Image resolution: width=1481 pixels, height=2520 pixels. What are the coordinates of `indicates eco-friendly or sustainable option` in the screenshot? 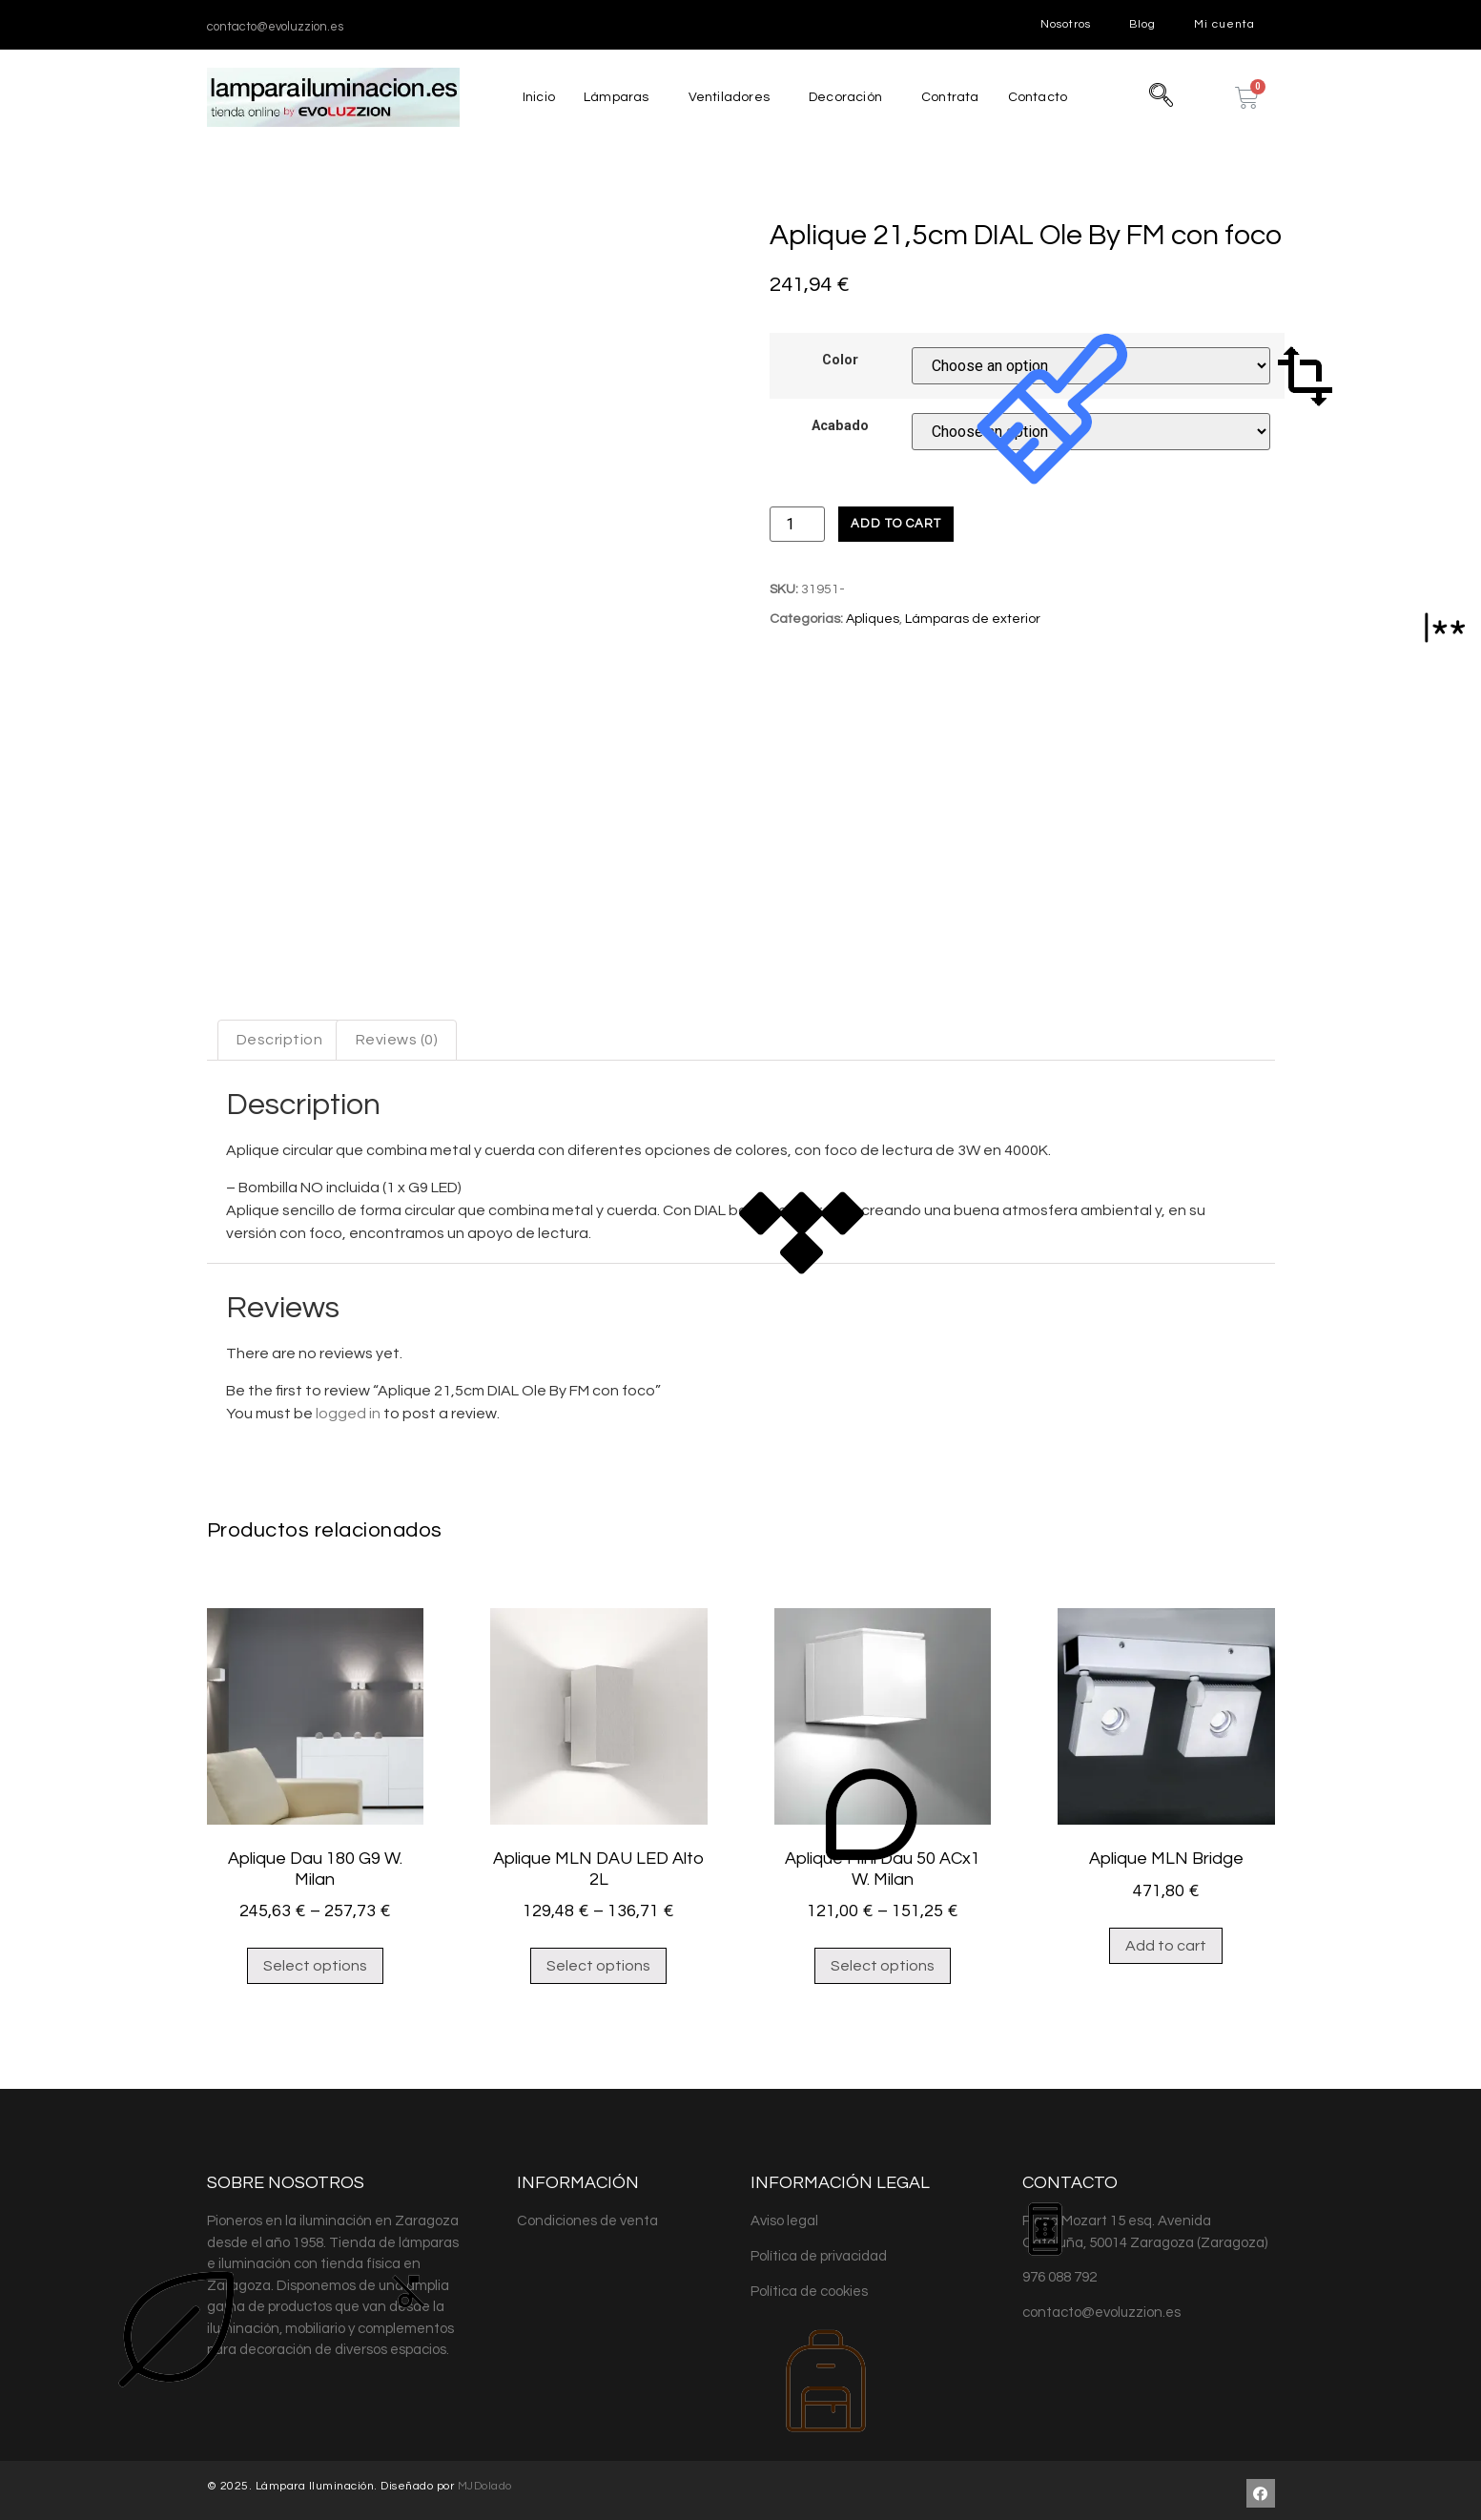 It's located at (176, 2329).